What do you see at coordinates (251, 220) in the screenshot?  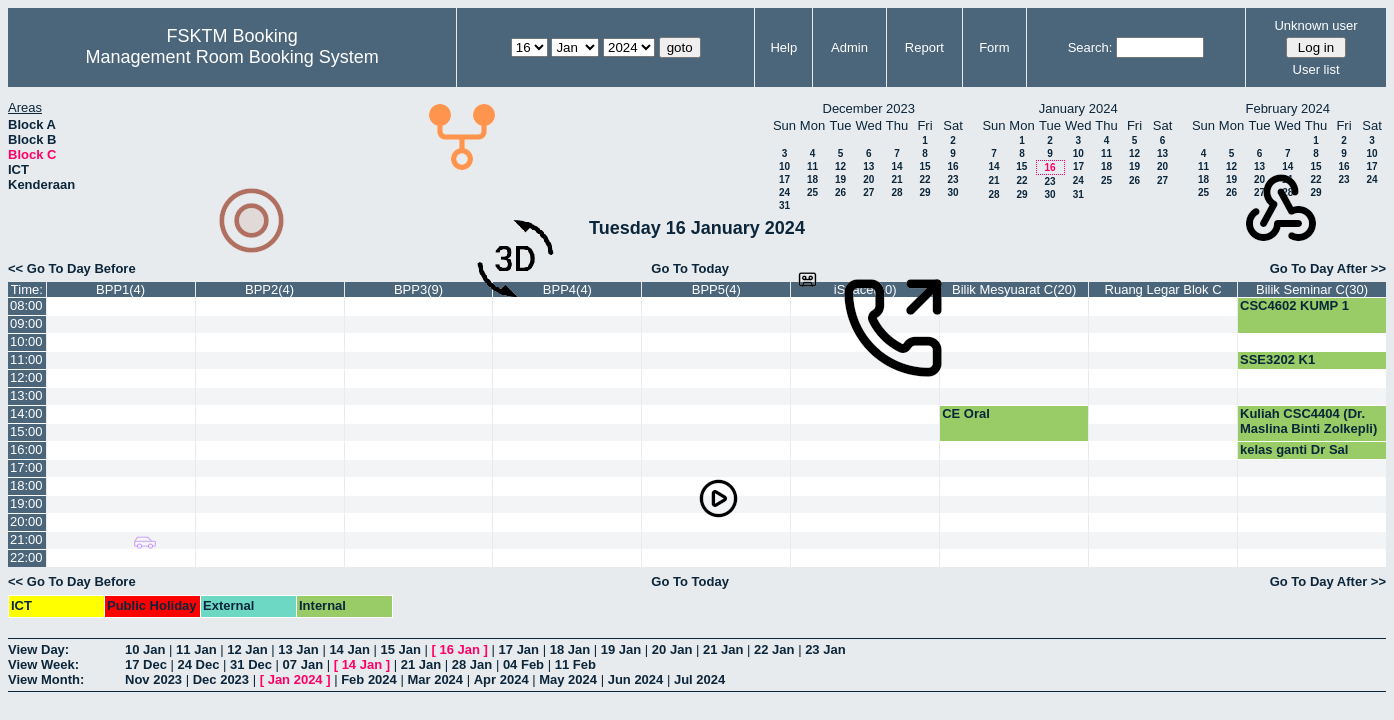 I see `select a single option from a list` at bounding box center [251, 220].